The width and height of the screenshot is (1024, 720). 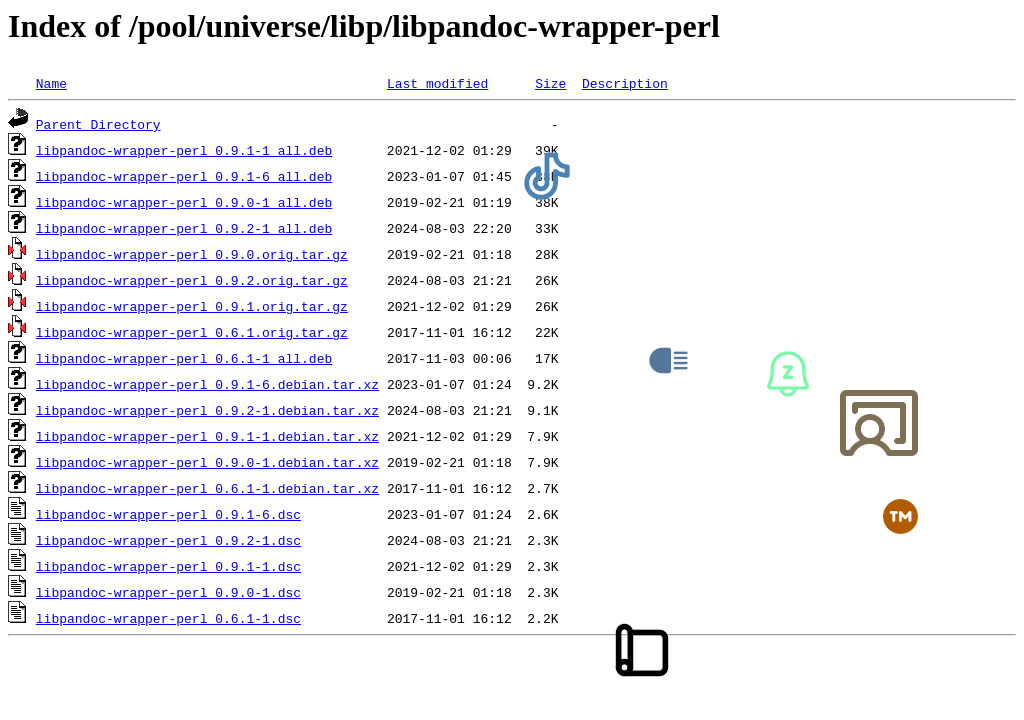 What do you see at coordinates (900, 516) in the screenshot?
I see `indicates trademarked content or branding` at bounding box center [900, 516].